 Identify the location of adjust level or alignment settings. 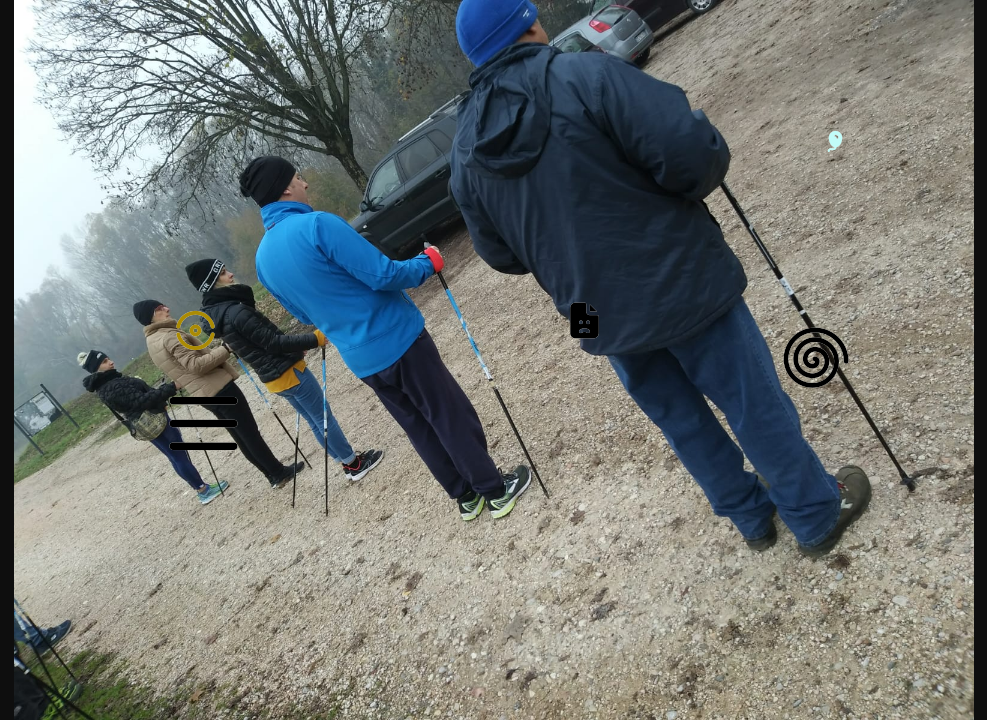
(195, 330).